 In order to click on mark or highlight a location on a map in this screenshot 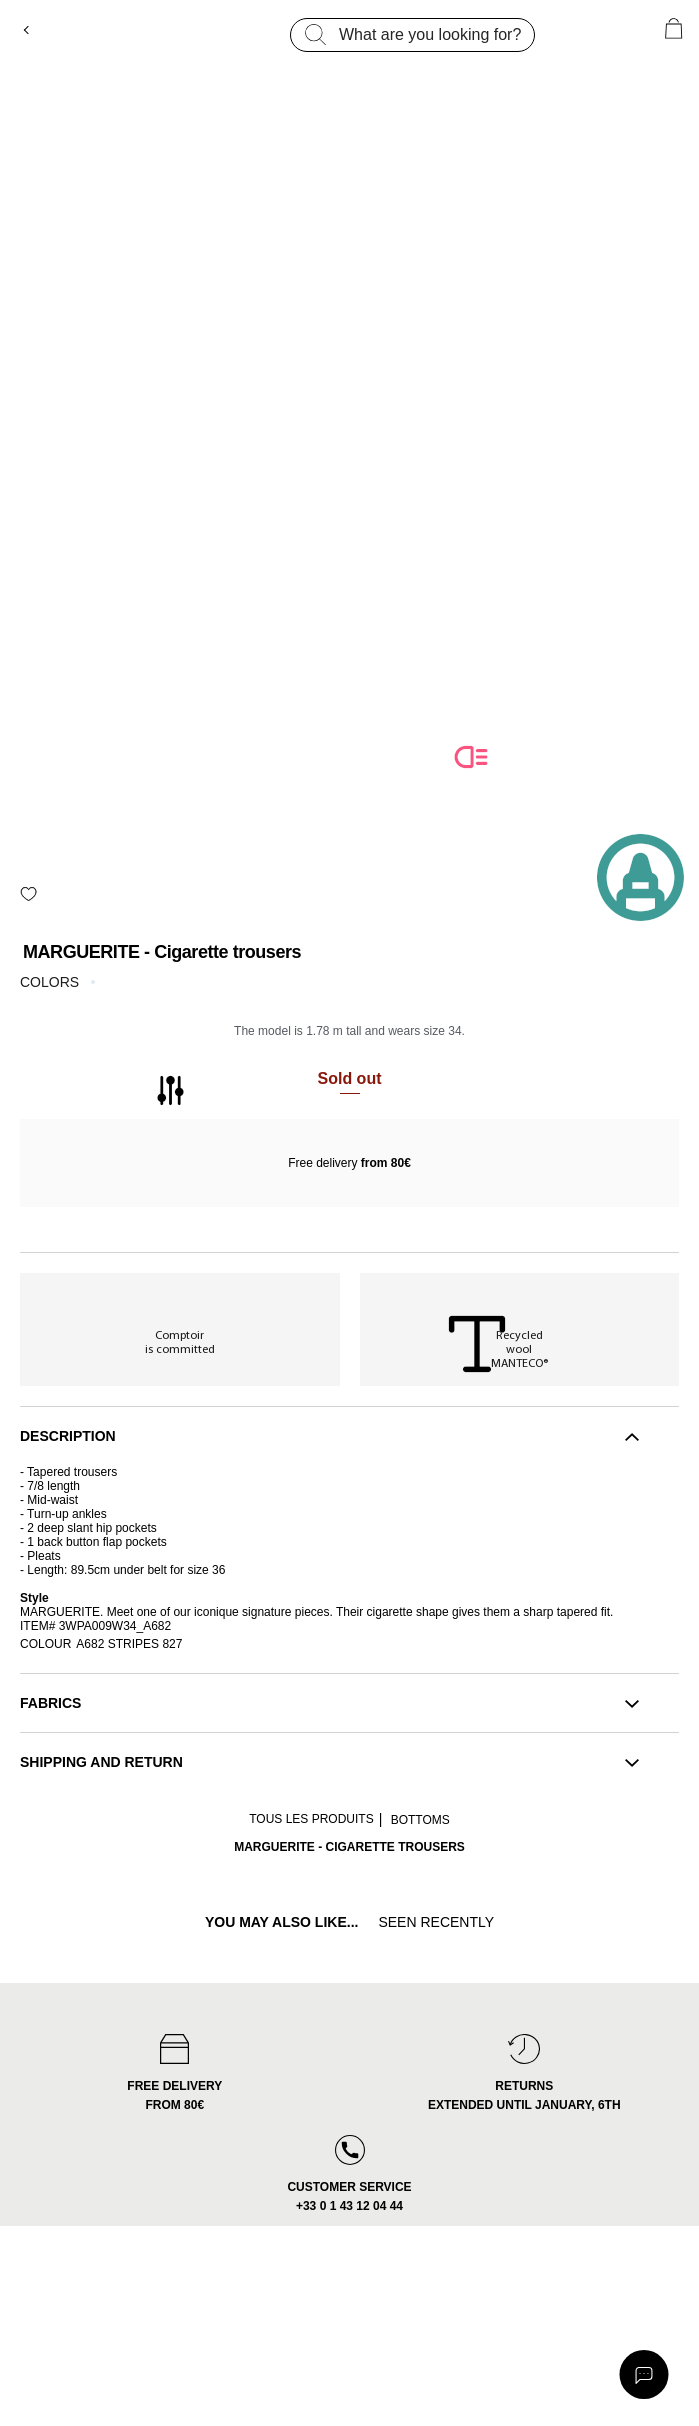, I will do `click(640, 877)`.